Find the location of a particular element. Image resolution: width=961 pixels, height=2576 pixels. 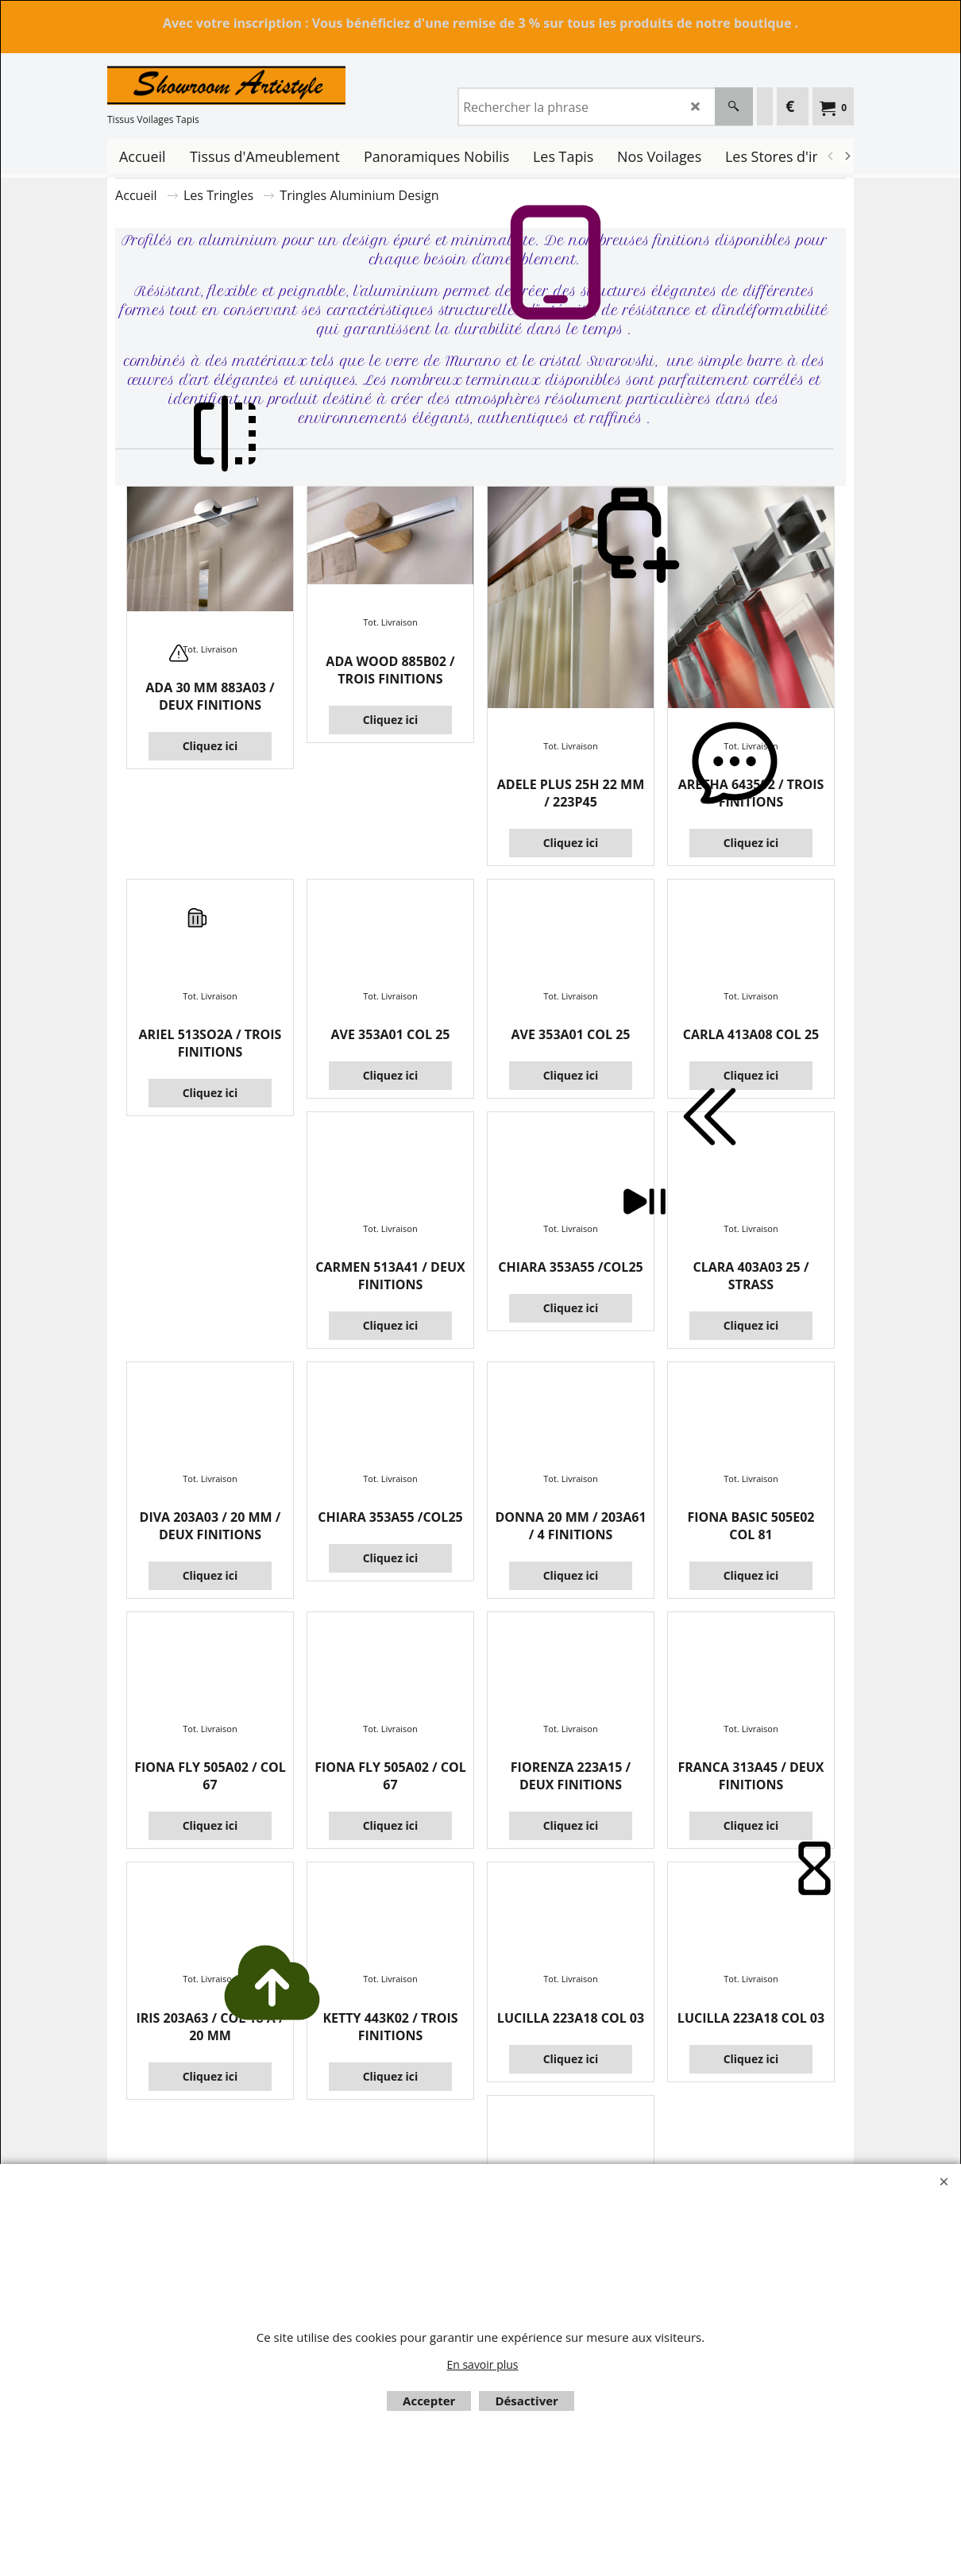

upload file to cloud storage is located at coordinates (272, 1982).